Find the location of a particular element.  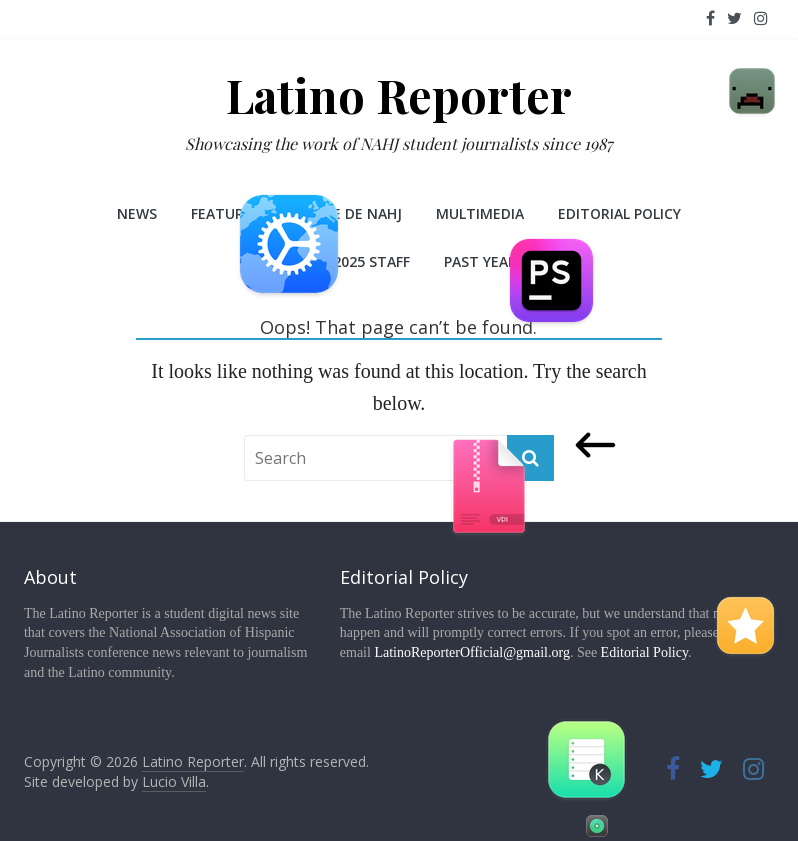

configure VMware network settings is located at coordinates (289, 244).